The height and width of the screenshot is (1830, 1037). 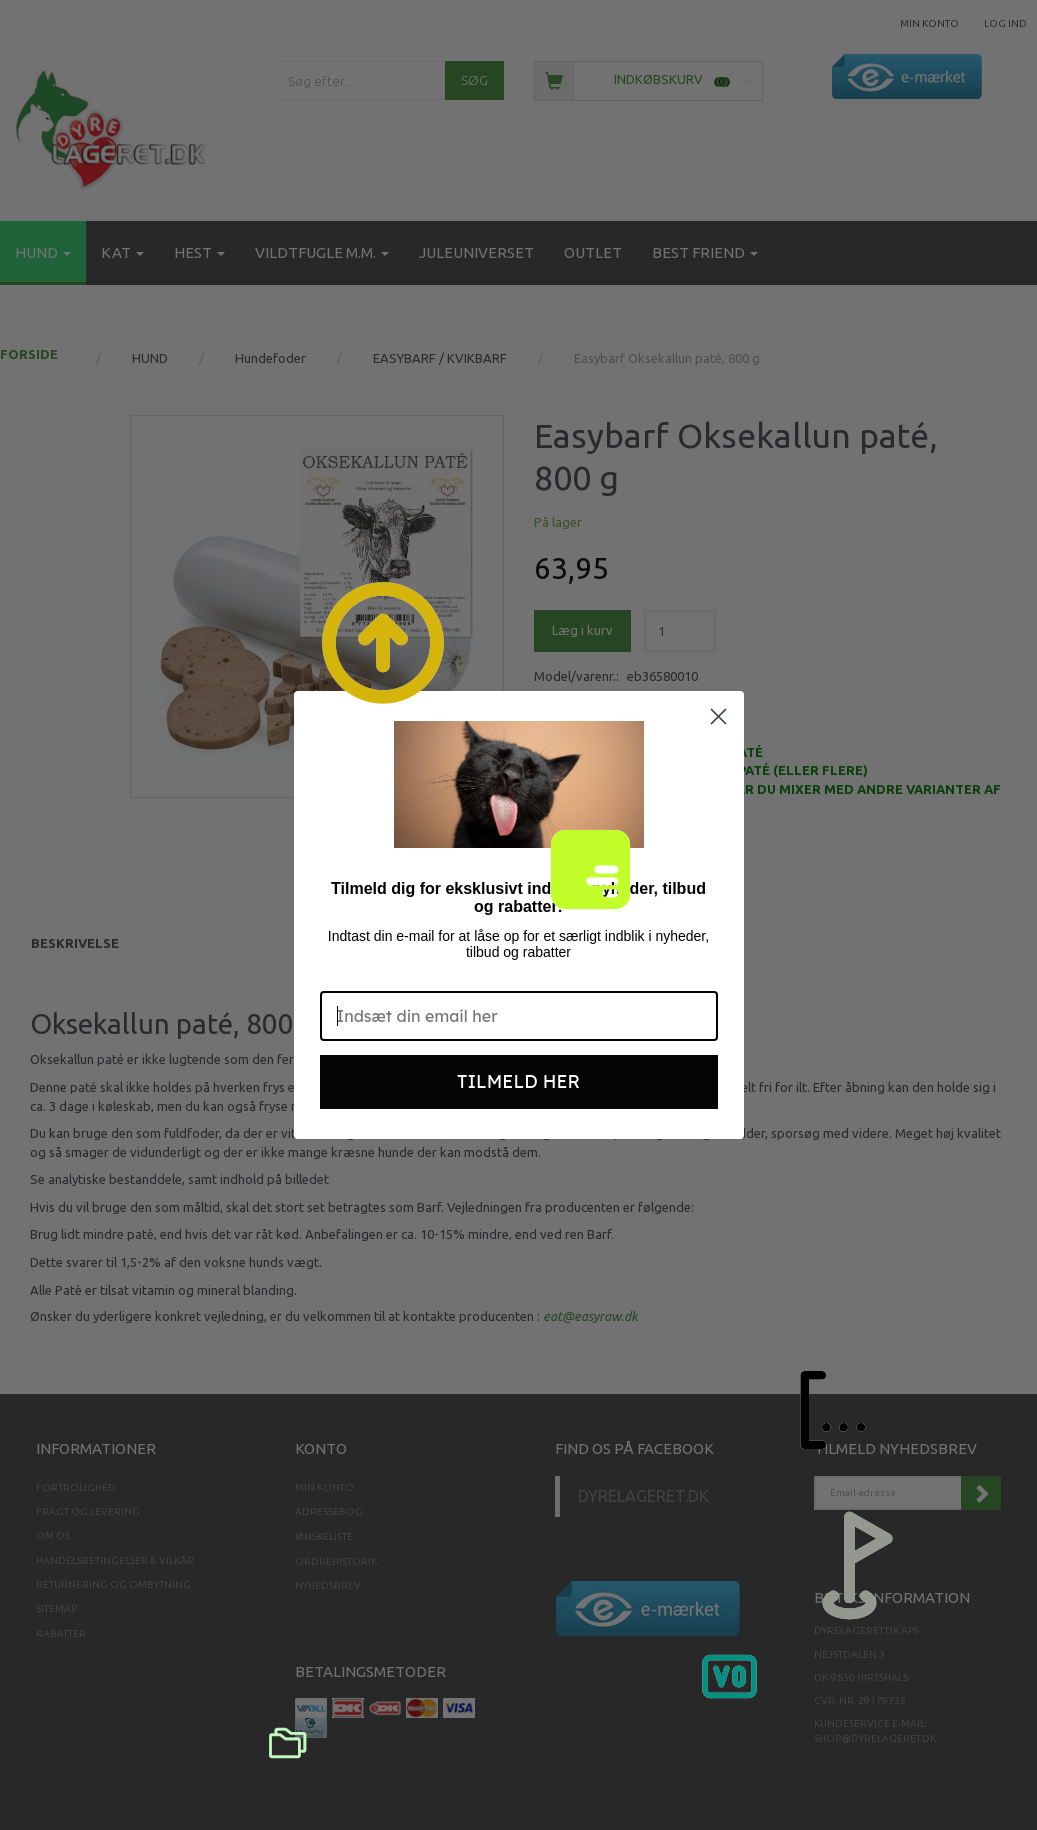 I want to click on view golf course or club information, so click(x=849, y=1565).